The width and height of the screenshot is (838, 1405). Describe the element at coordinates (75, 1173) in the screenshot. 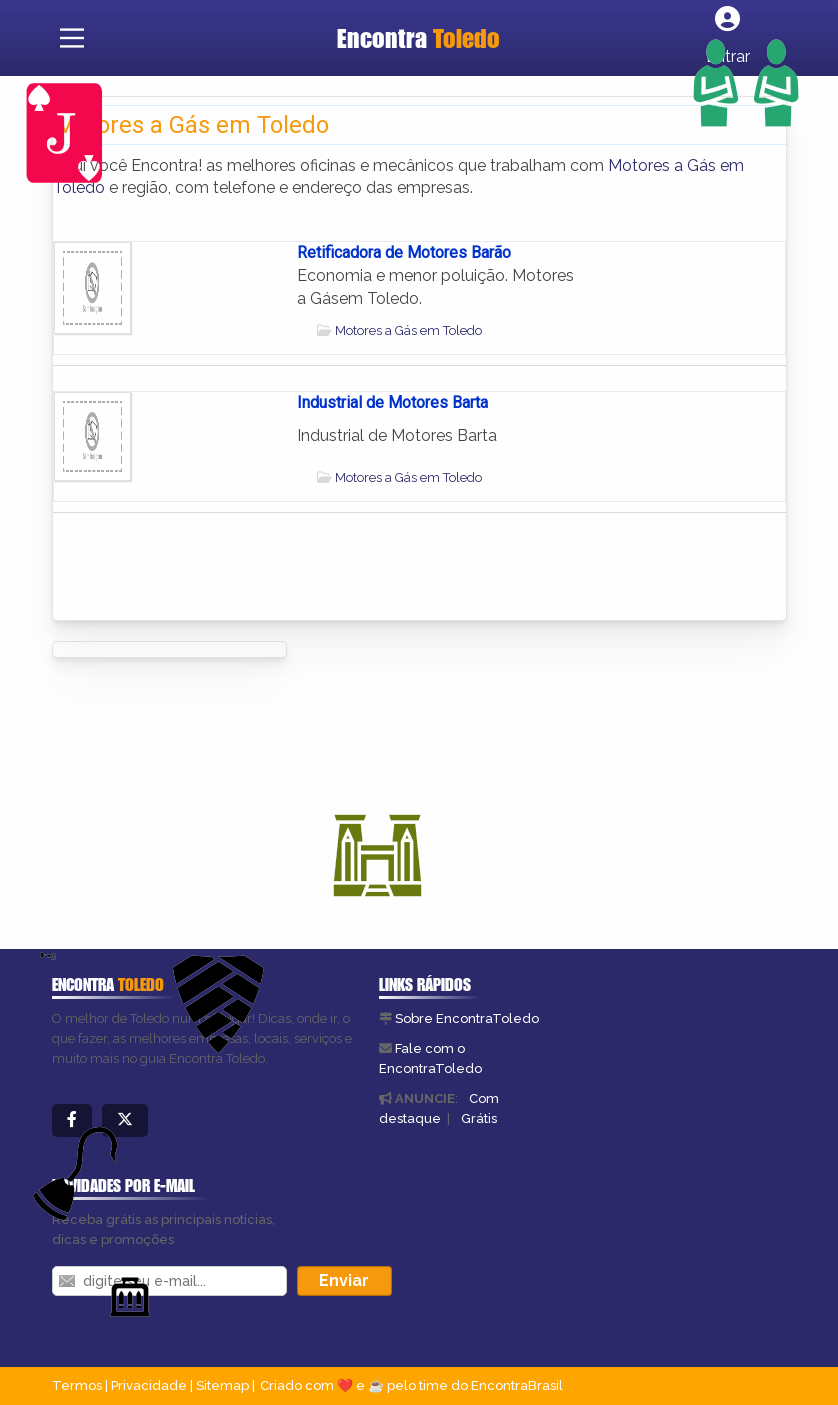

I see `pirate or nautical themed game element` at that location.